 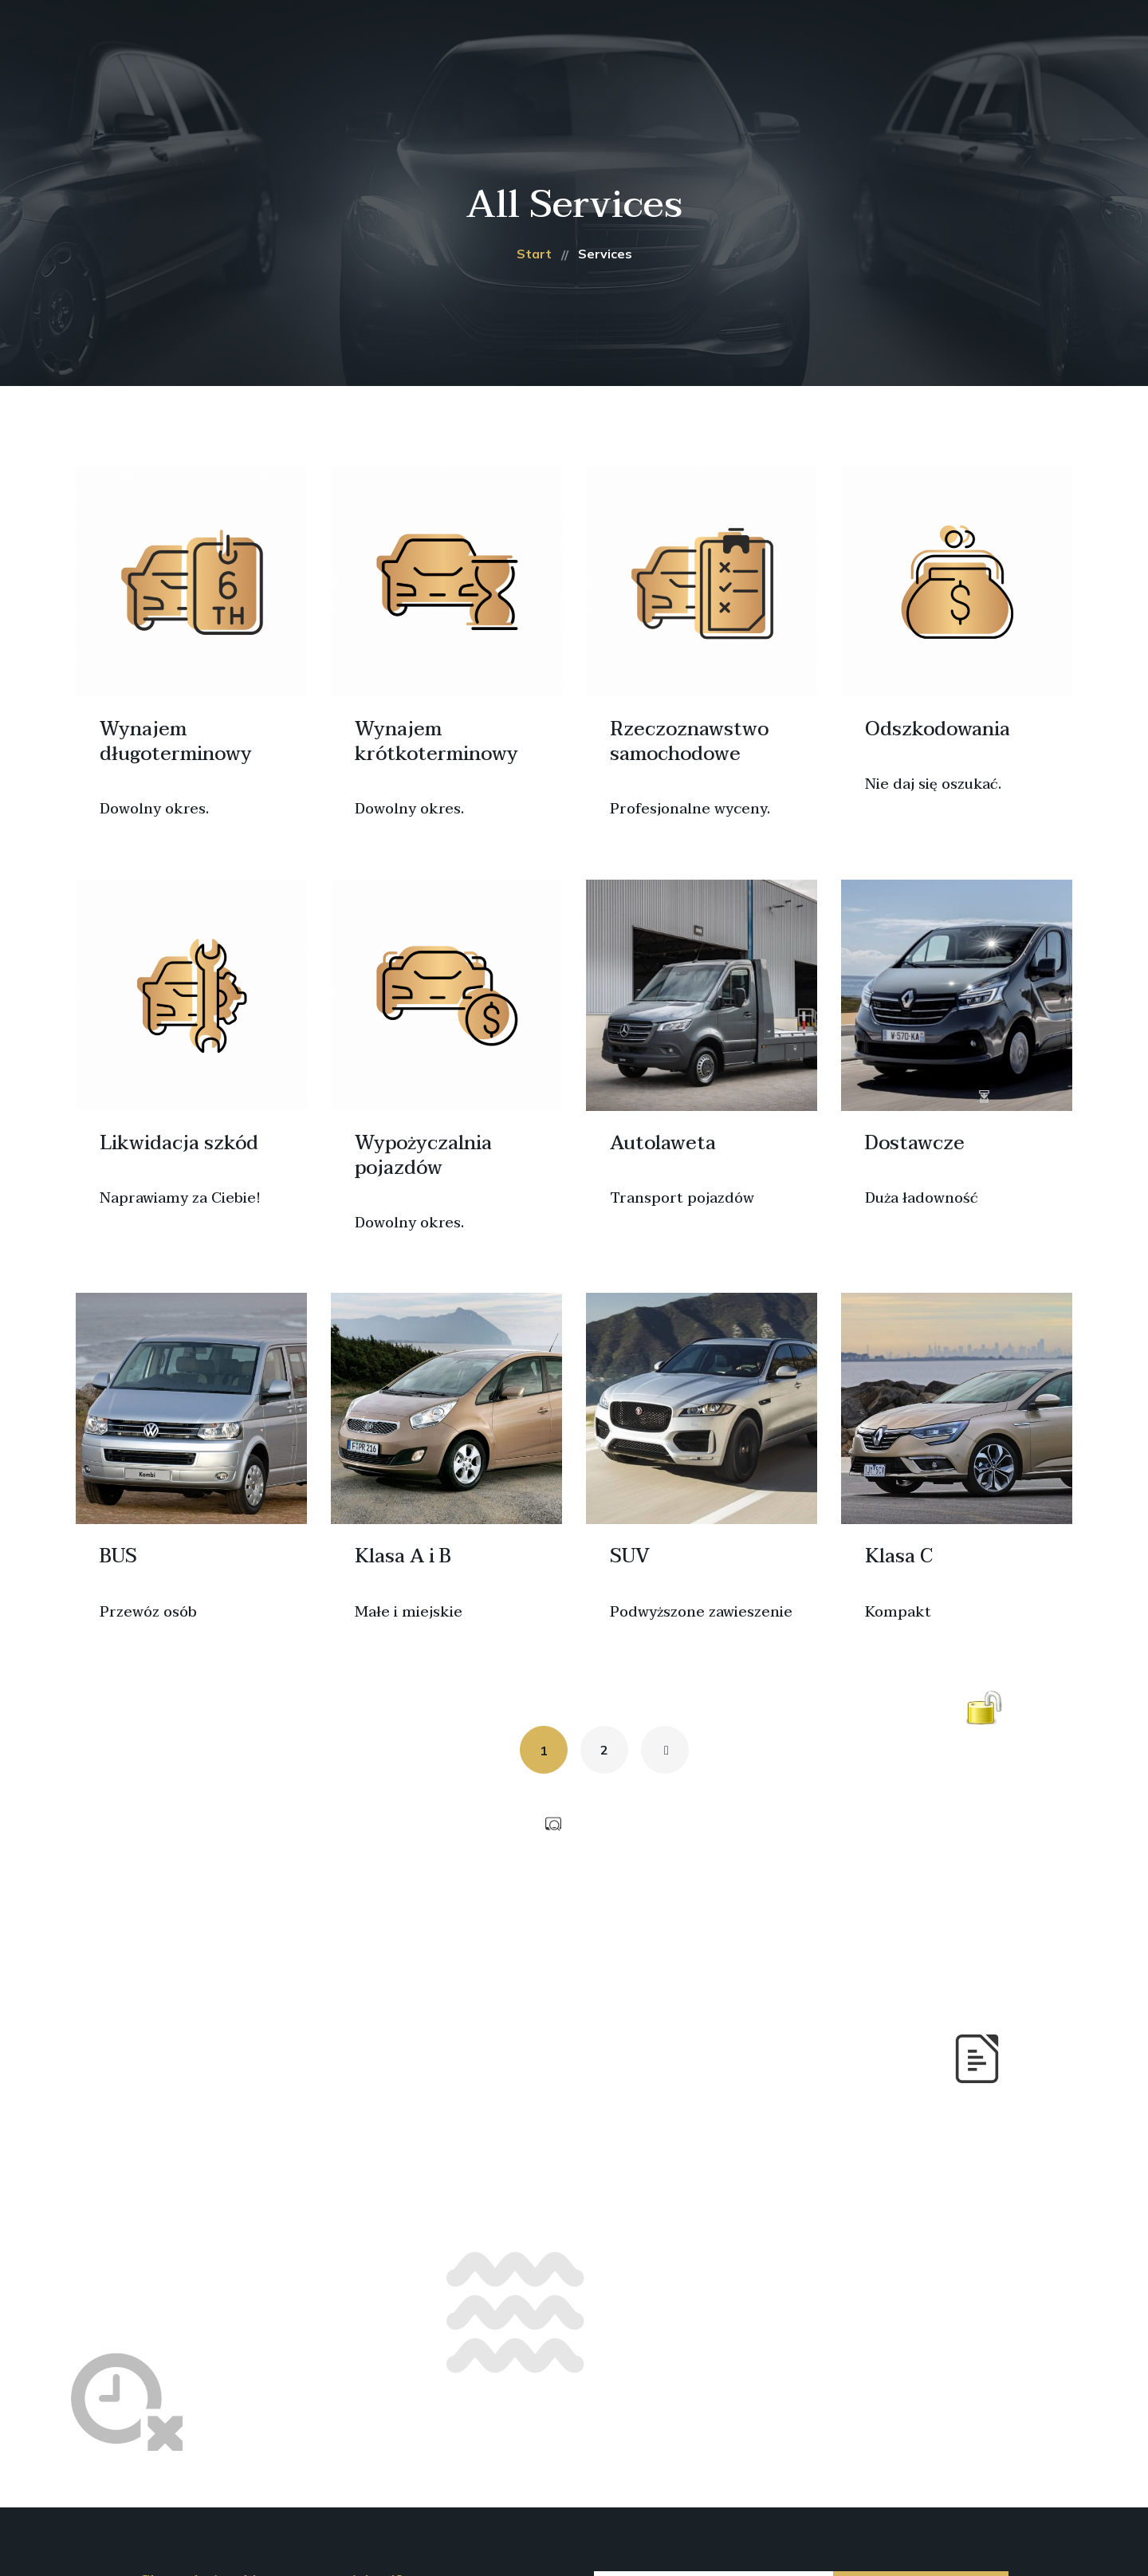 What do you see at coordinates (127, 2395) in the screenshot?
I see `indicates a missed appointment or event` at bounding box center [127, 2395].